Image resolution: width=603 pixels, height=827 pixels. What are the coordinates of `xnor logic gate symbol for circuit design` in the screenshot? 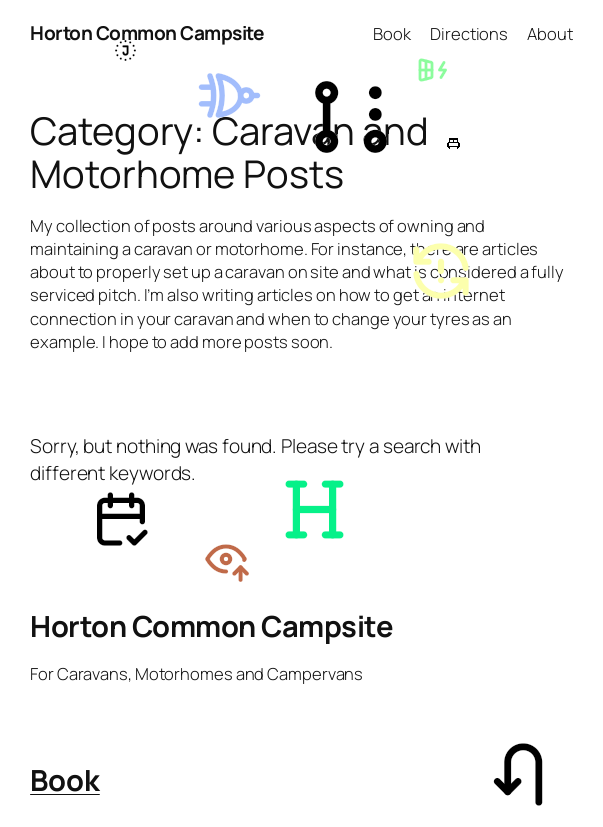 It's located at (229, 95).